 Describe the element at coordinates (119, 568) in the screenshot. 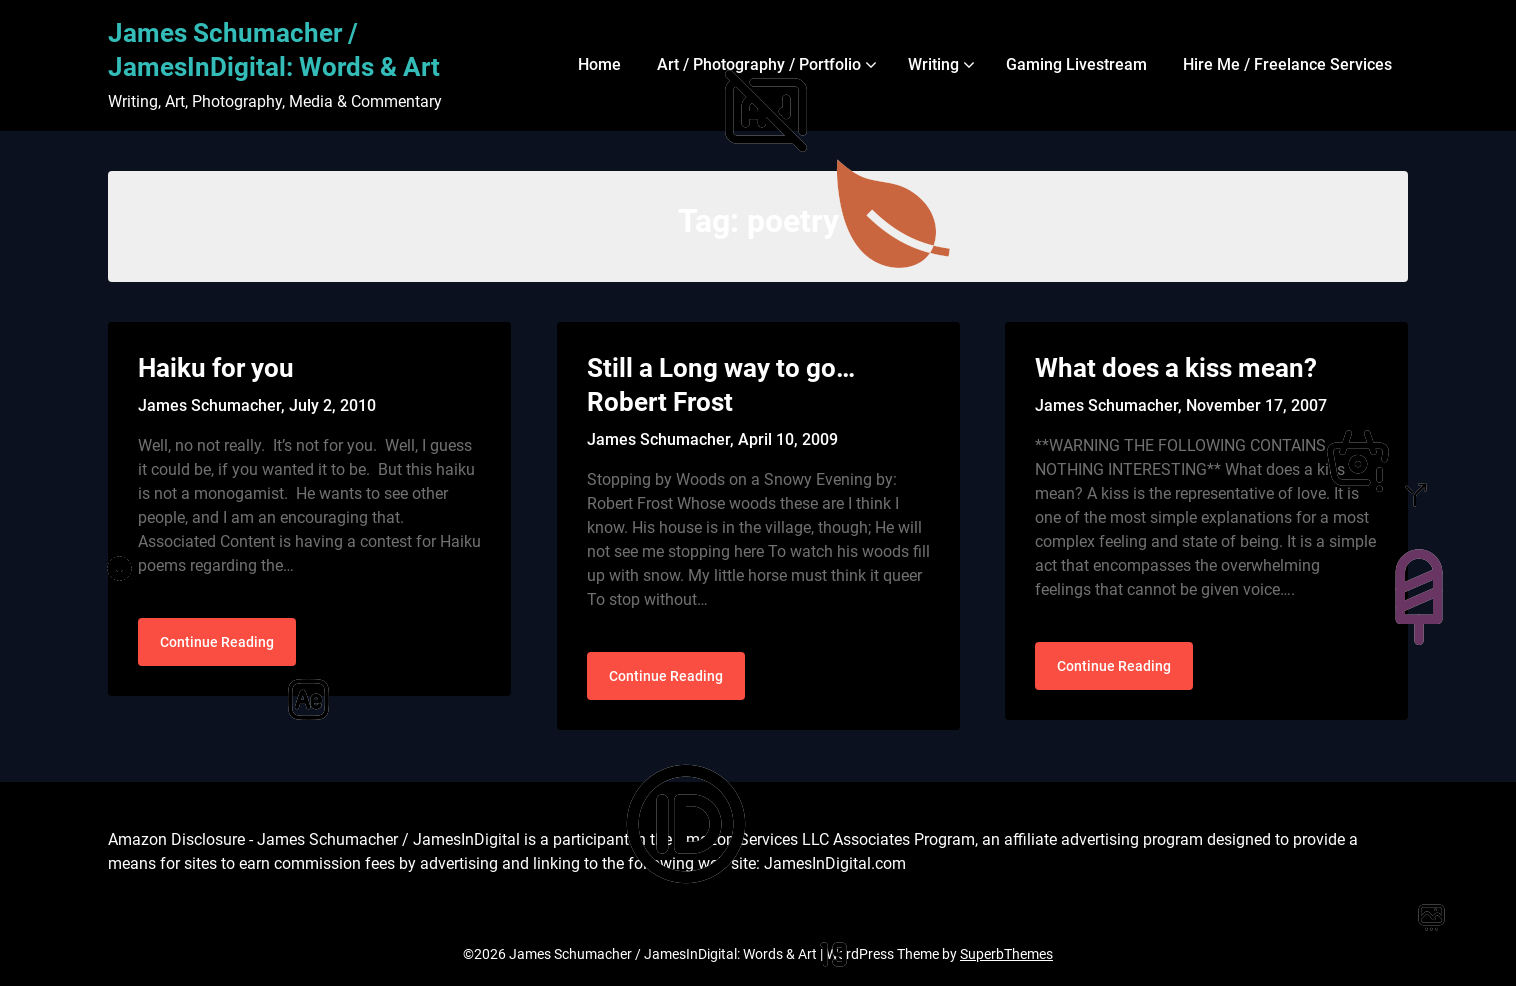

I see `download file or content` at that location.